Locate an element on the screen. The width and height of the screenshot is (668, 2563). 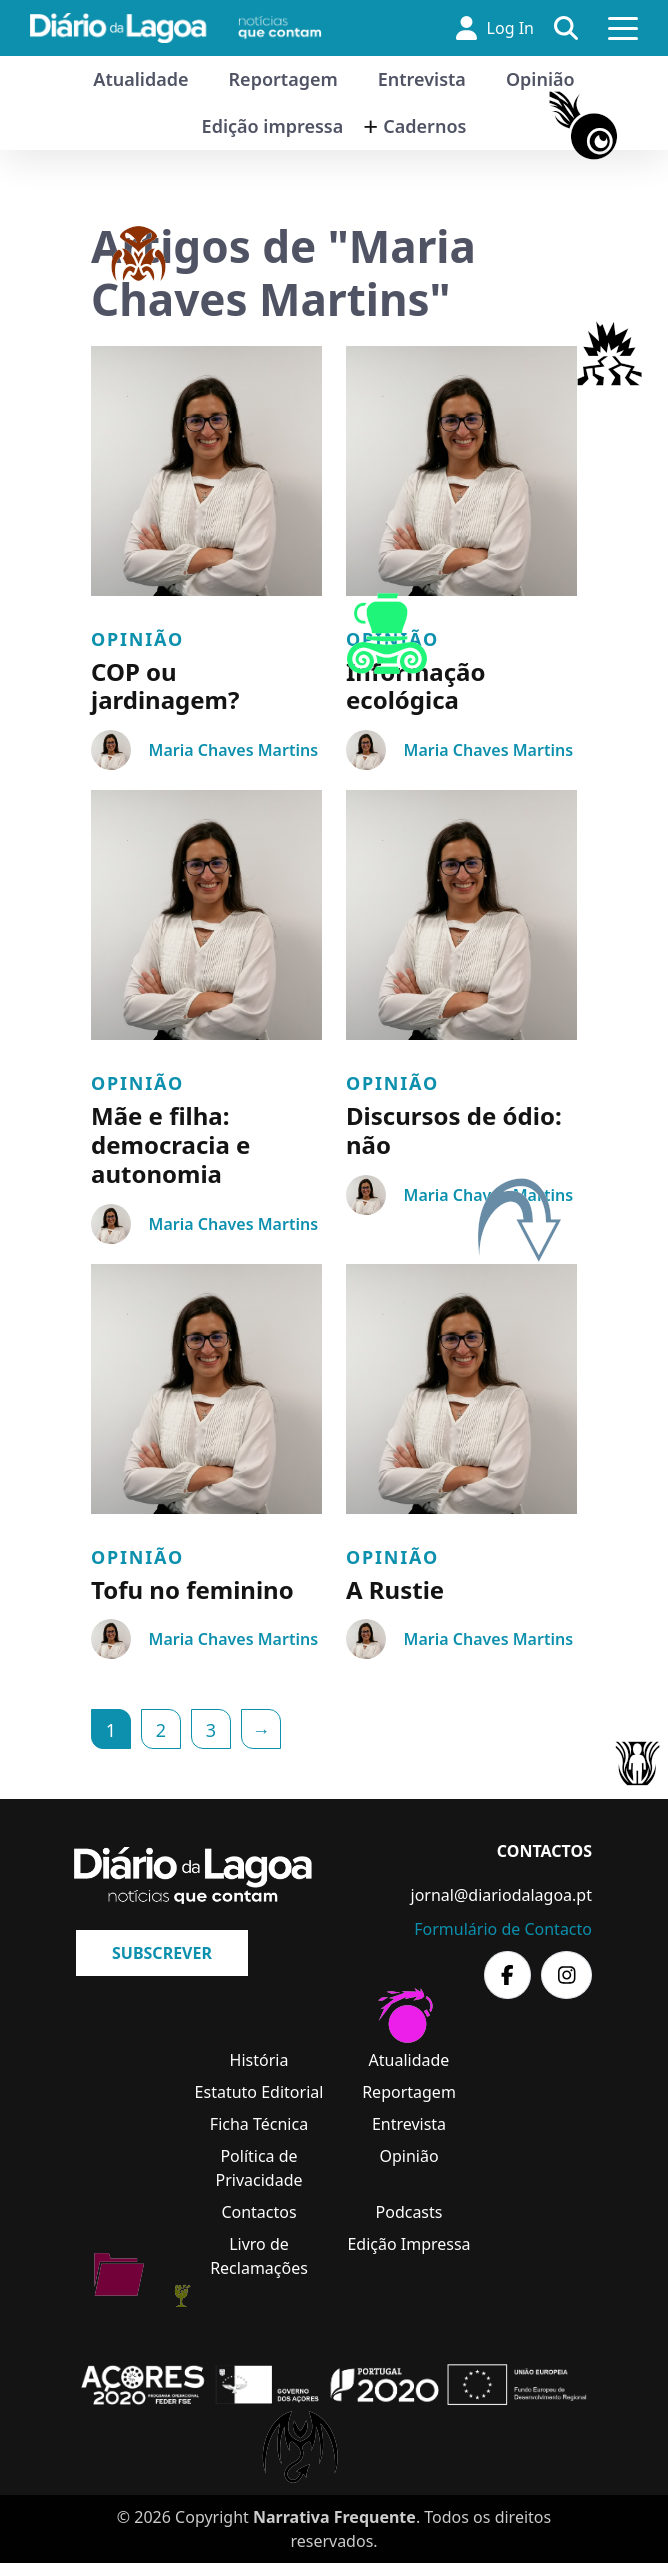
decorative item or artifact in a game inventory is located at coordinates (387, 633).